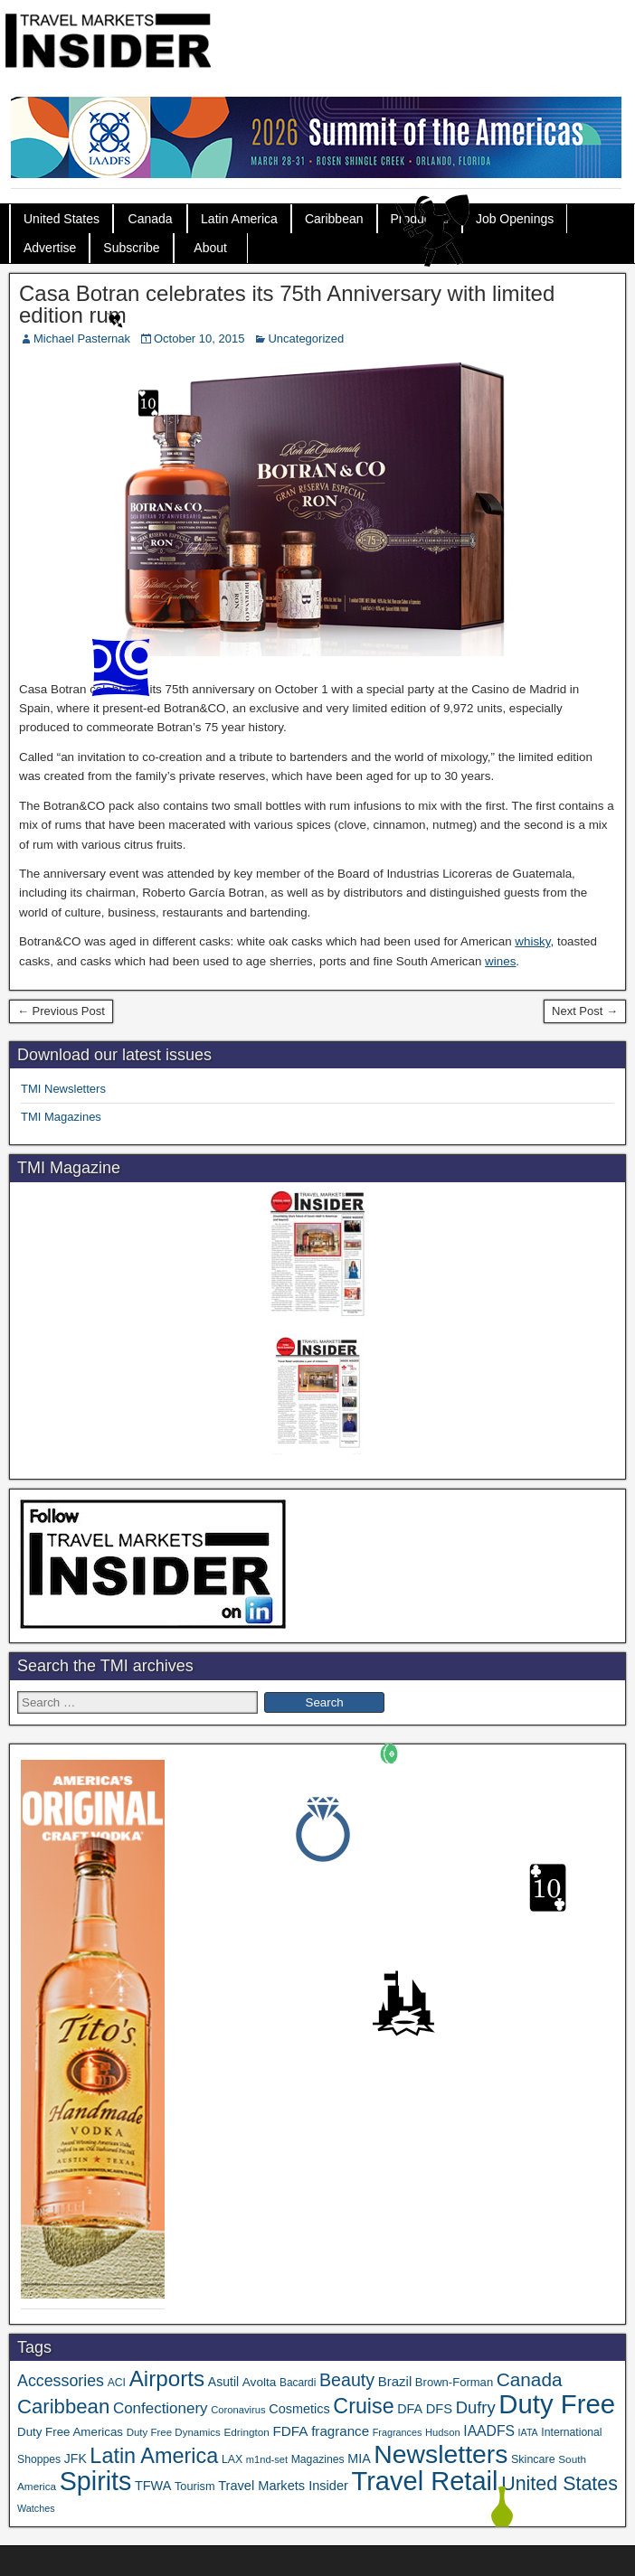 This screenshot has width=635, height=2576. Describe the element at coordinates (547, 1887) in the screenshot. I see `ten of clubs playing card` at that location.